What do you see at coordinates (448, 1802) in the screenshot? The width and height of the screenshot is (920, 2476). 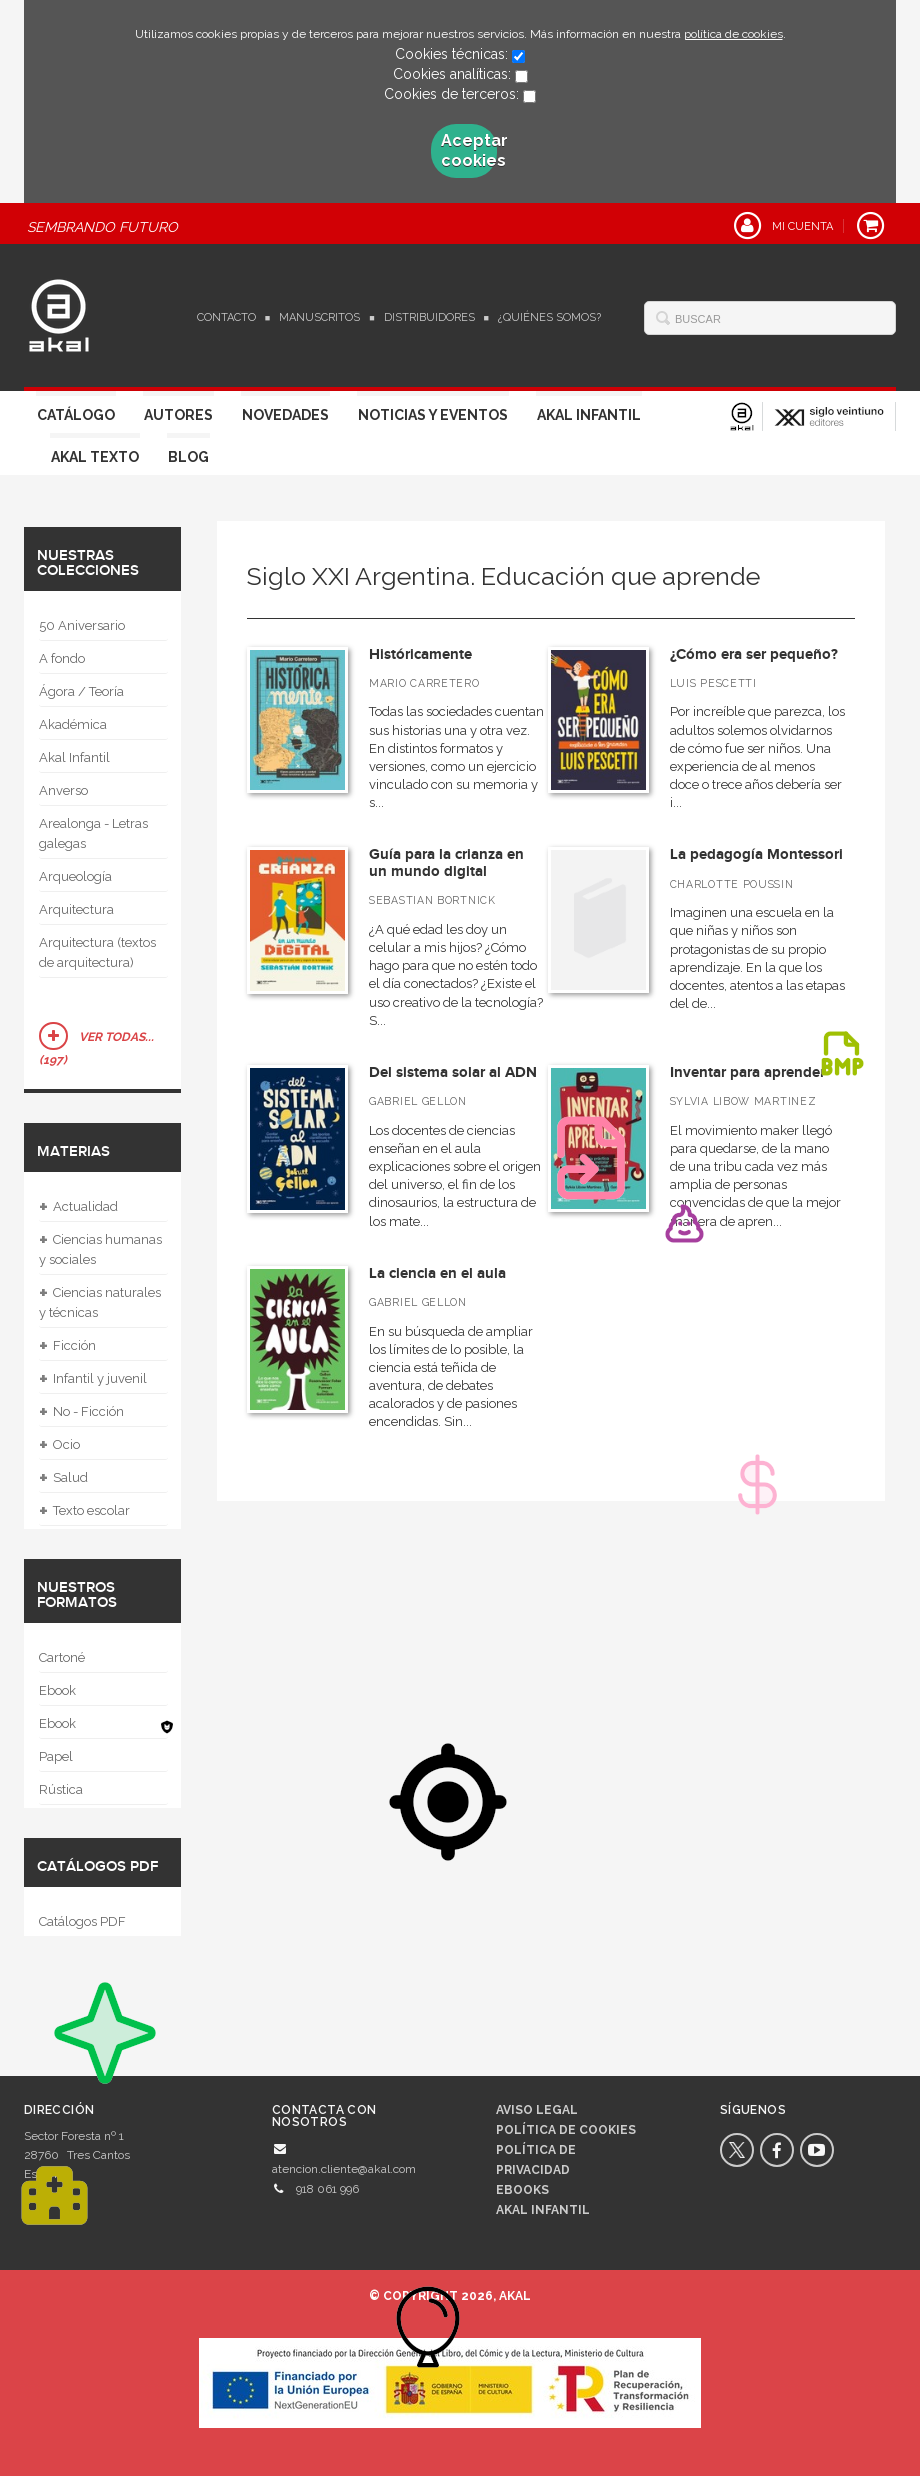 I see `view current location` at bounding box center [448, 1802].